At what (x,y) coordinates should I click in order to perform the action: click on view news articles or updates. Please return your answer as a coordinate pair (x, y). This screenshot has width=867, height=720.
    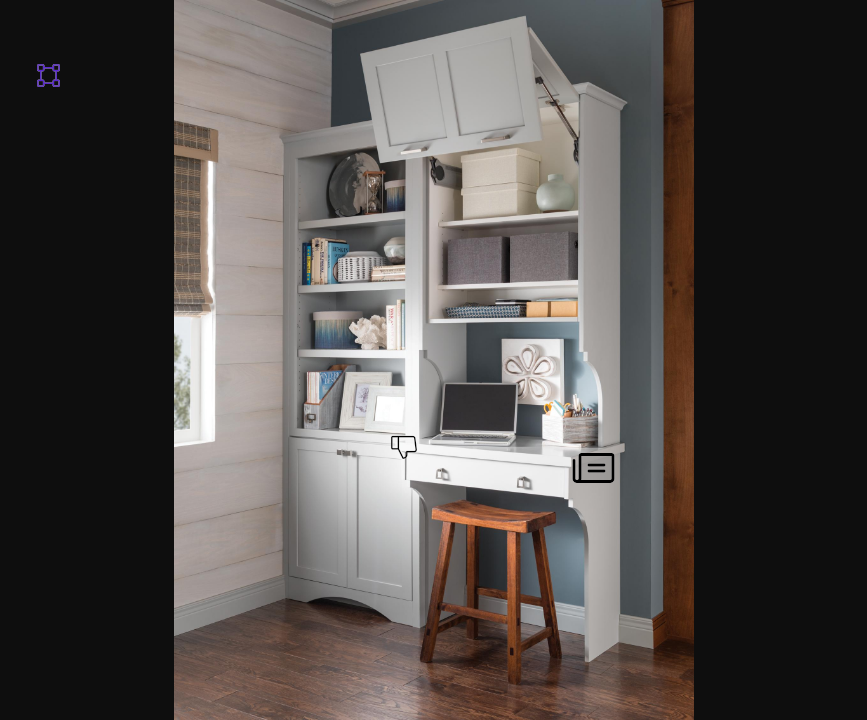
    Looking at the image, I should click on (595, 468).